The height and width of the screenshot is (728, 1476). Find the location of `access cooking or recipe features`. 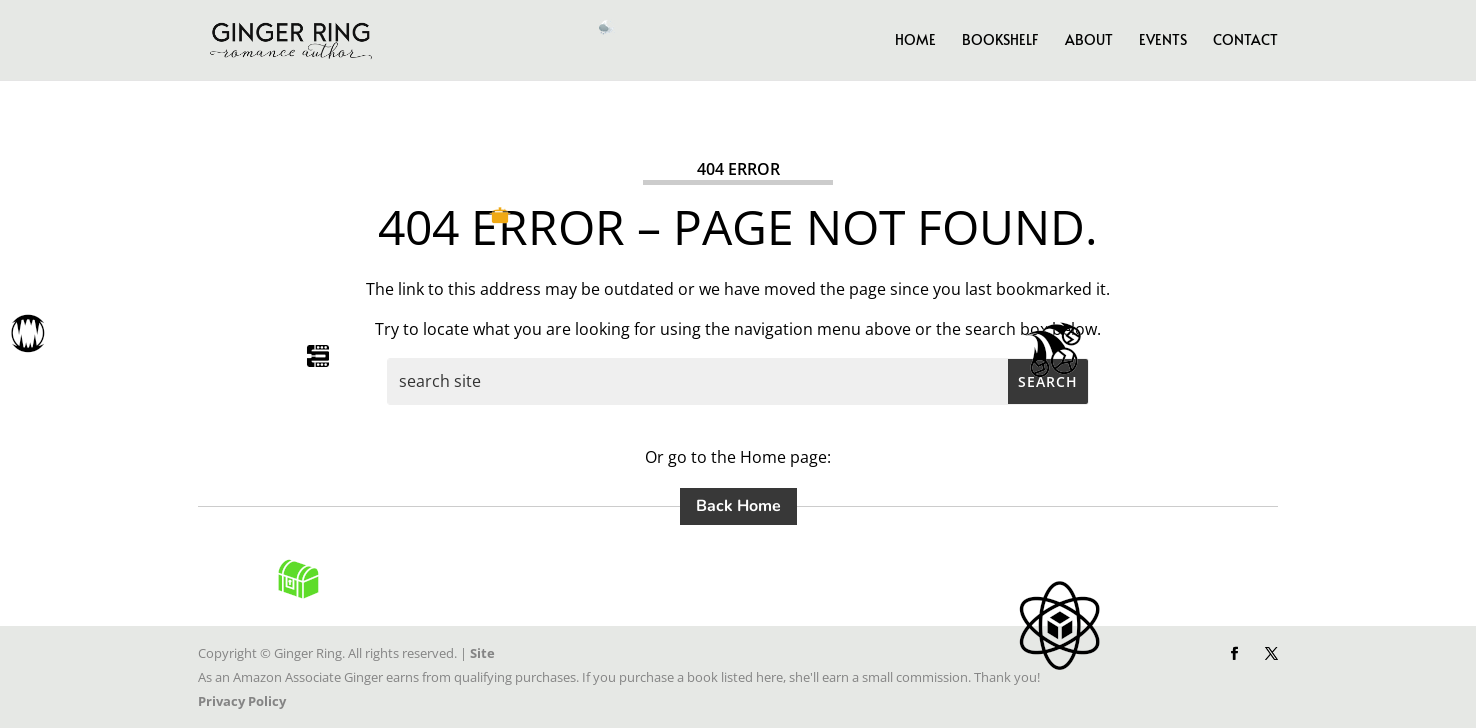

access cooking or recipe features is located at coordinates (500, 215).